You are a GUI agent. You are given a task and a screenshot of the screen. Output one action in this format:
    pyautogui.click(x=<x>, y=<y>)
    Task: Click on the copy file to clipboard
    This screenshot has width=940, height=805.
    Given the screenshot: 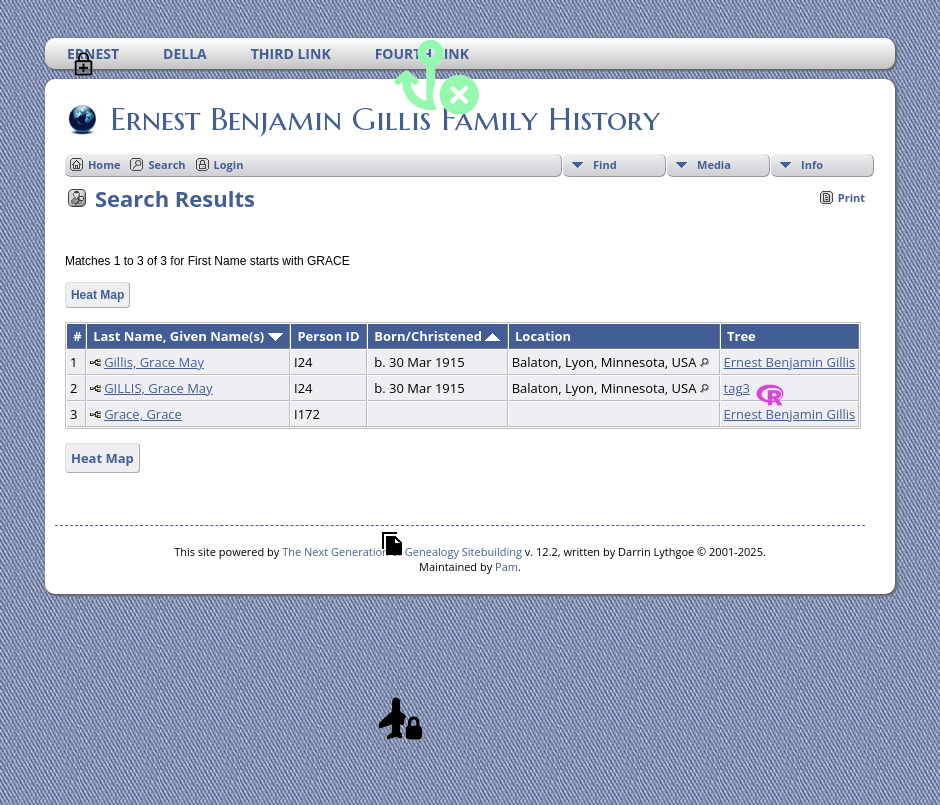 What is the action you would take?
    pyautogui.click(x=392, y=543)
    